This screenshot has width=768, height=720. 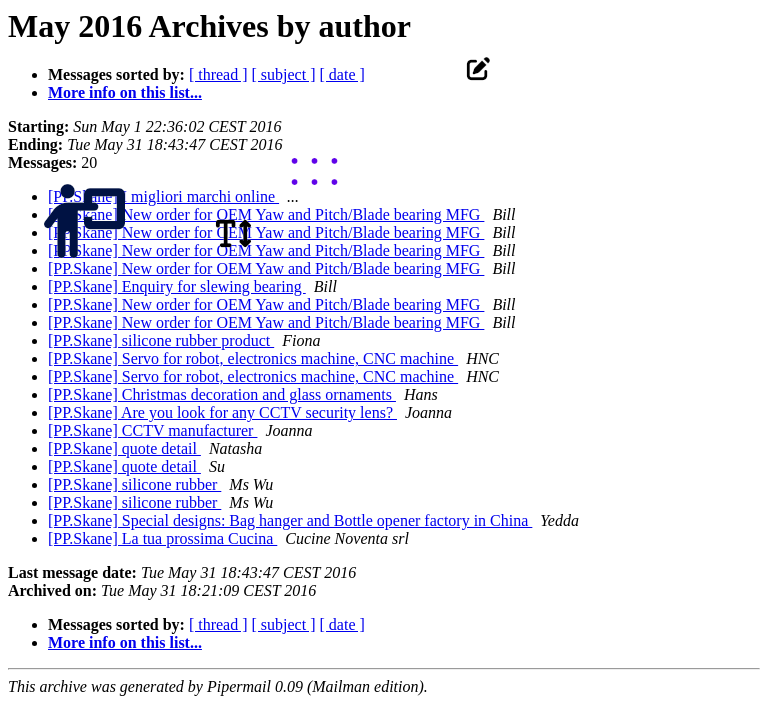 I want to click on adjust text height or line spacing, so click(x=233, y=233).